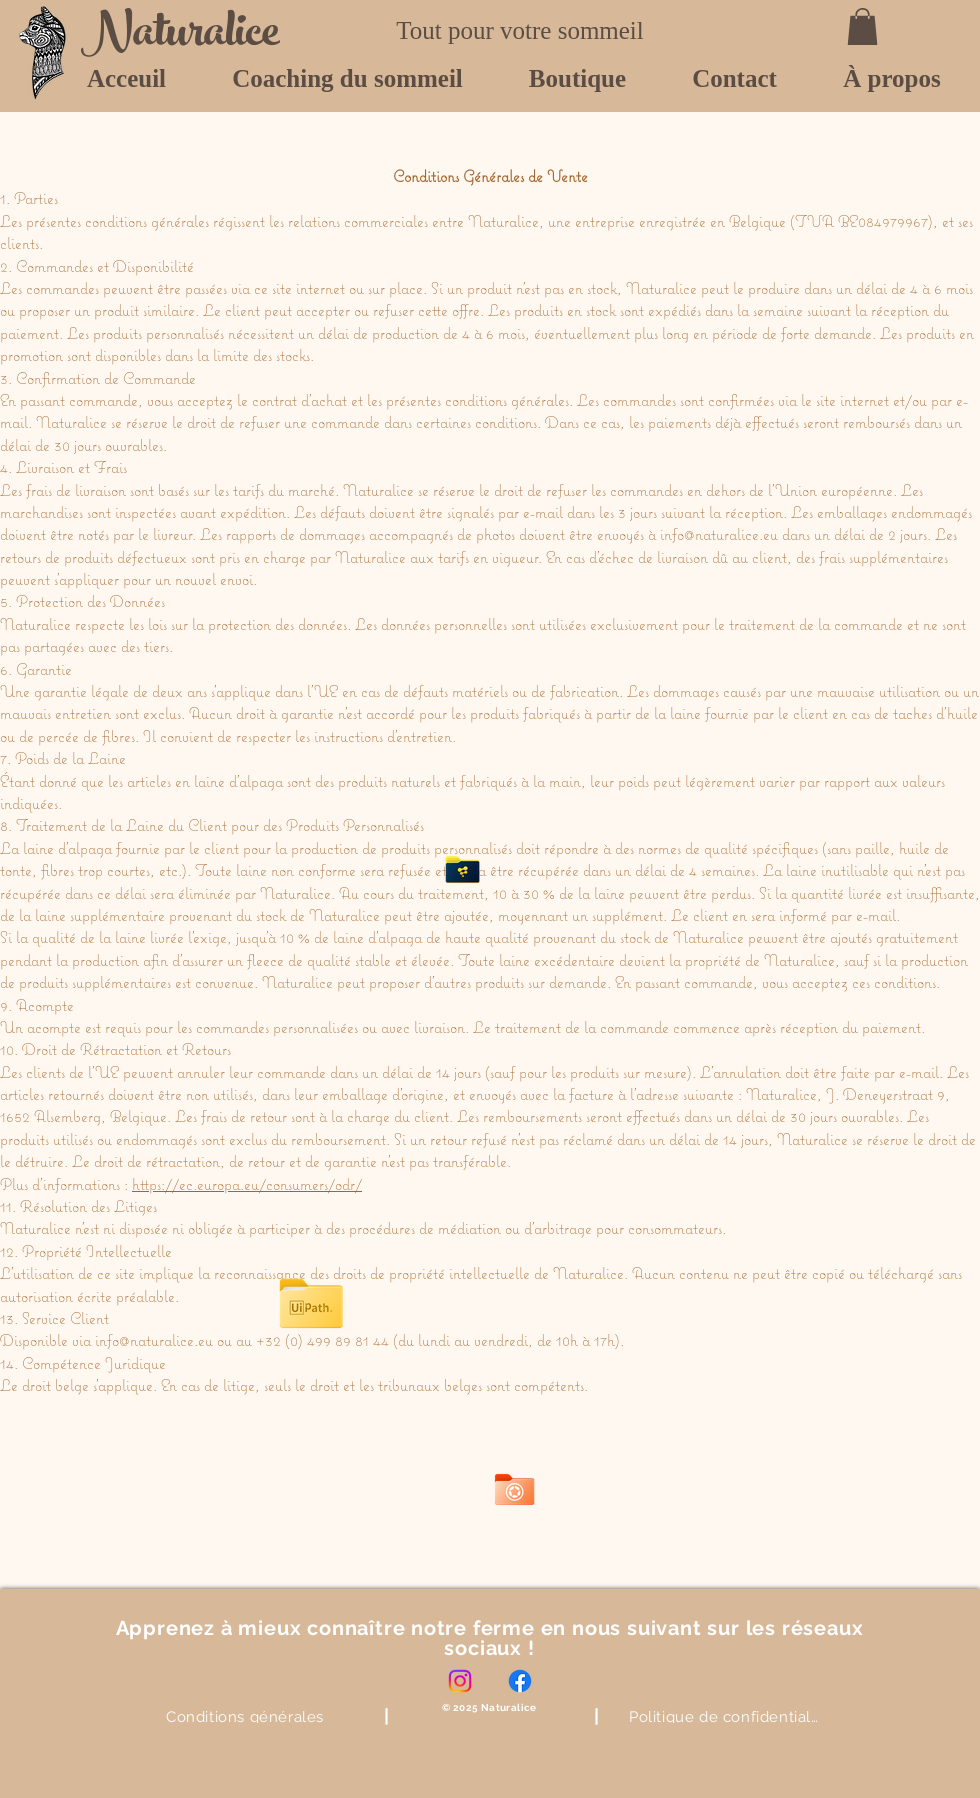 This screenshot has width=980, height=1798. I want to click on open corona sdk project folder, so click(514, 1490).